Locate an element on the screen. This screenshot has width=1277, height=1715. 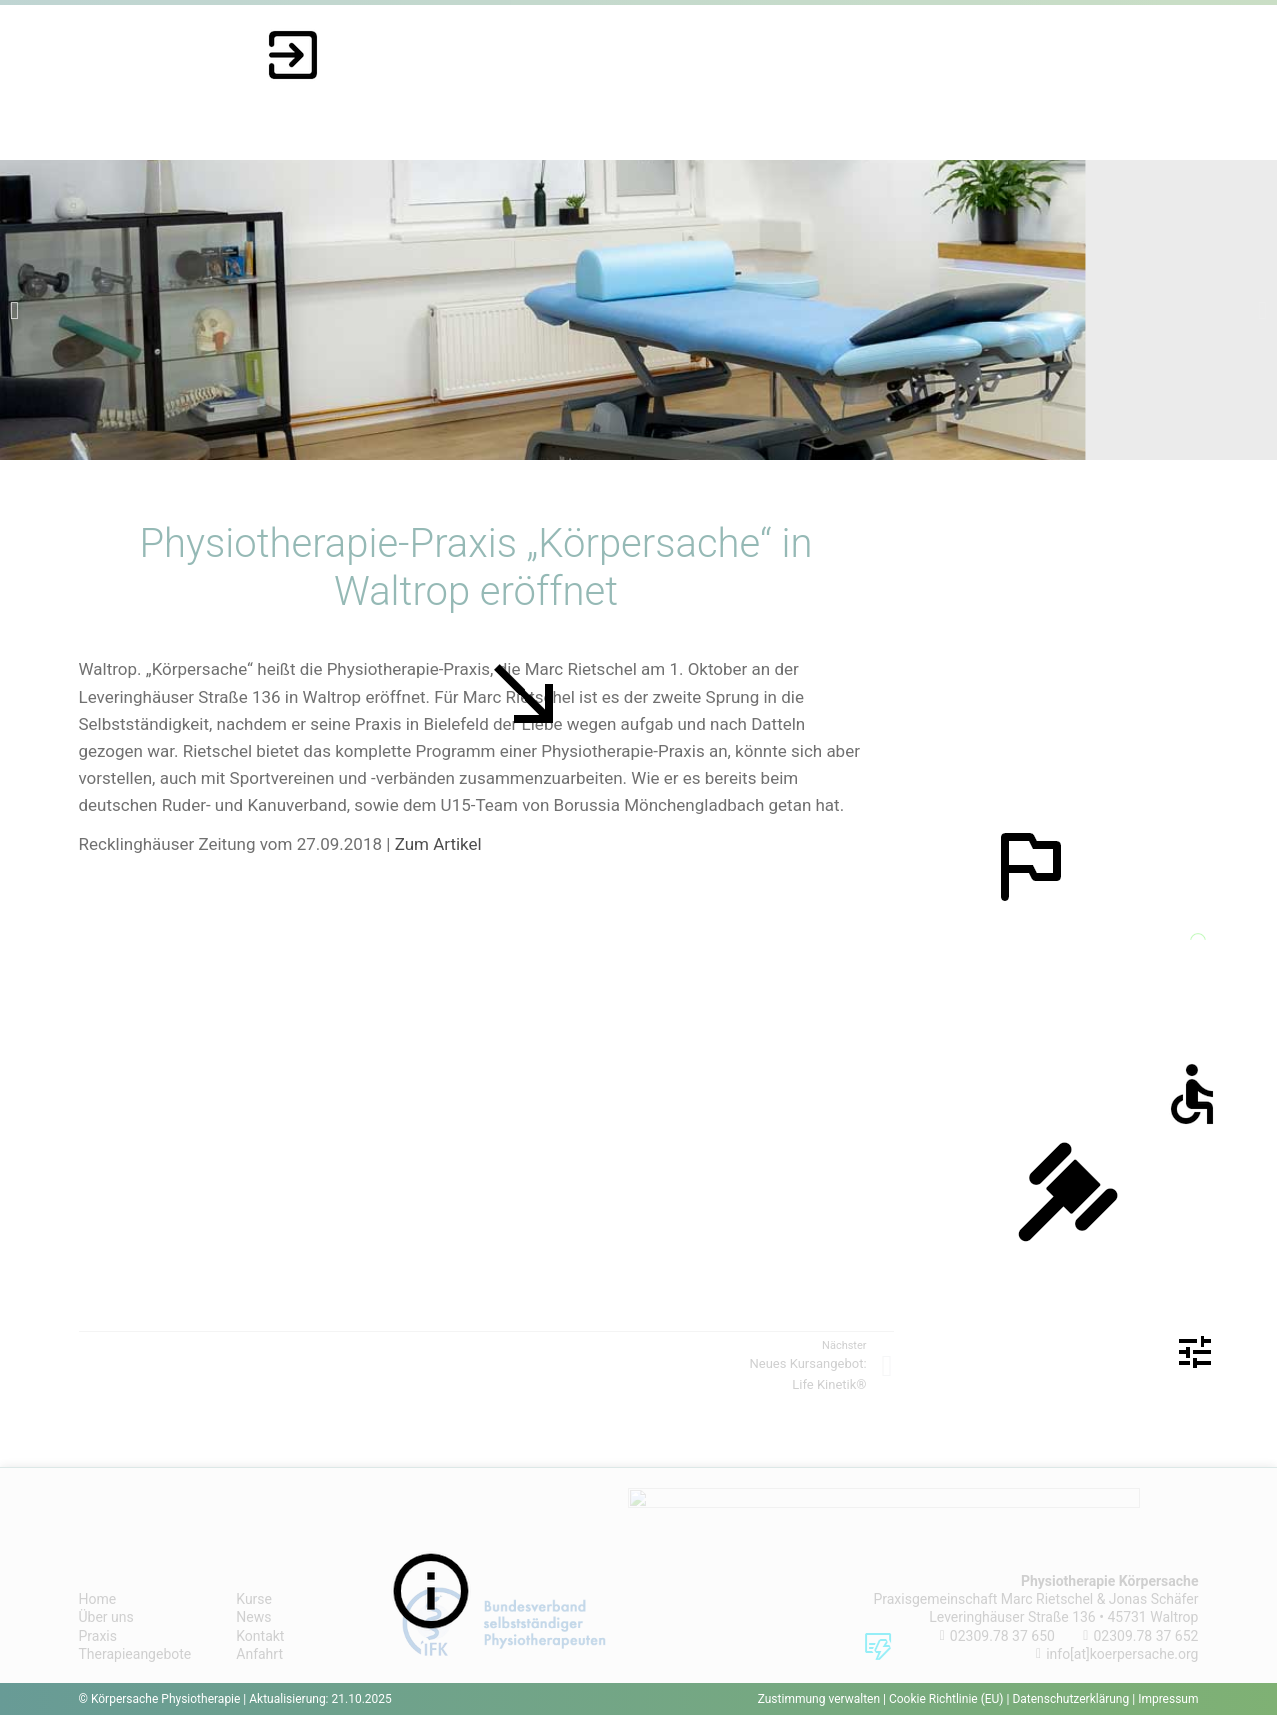
configure github actions workflow is located at coordinates (877, 1647).